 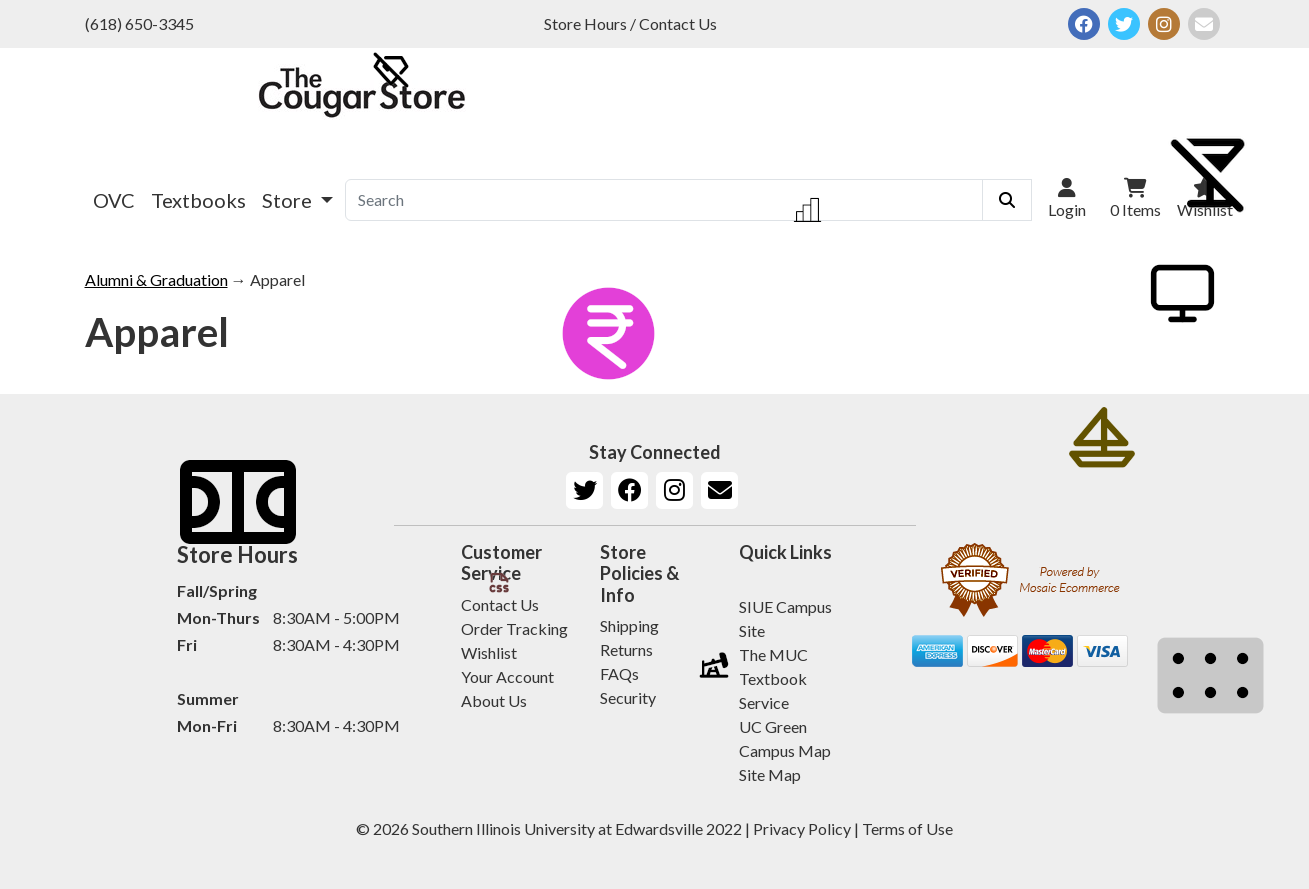 What do you see at coordinates (1210, 173) in the screenshot?
I see `indicates an alcohol-free zone or no drinks allowed` at bounding box center [1210, 173].